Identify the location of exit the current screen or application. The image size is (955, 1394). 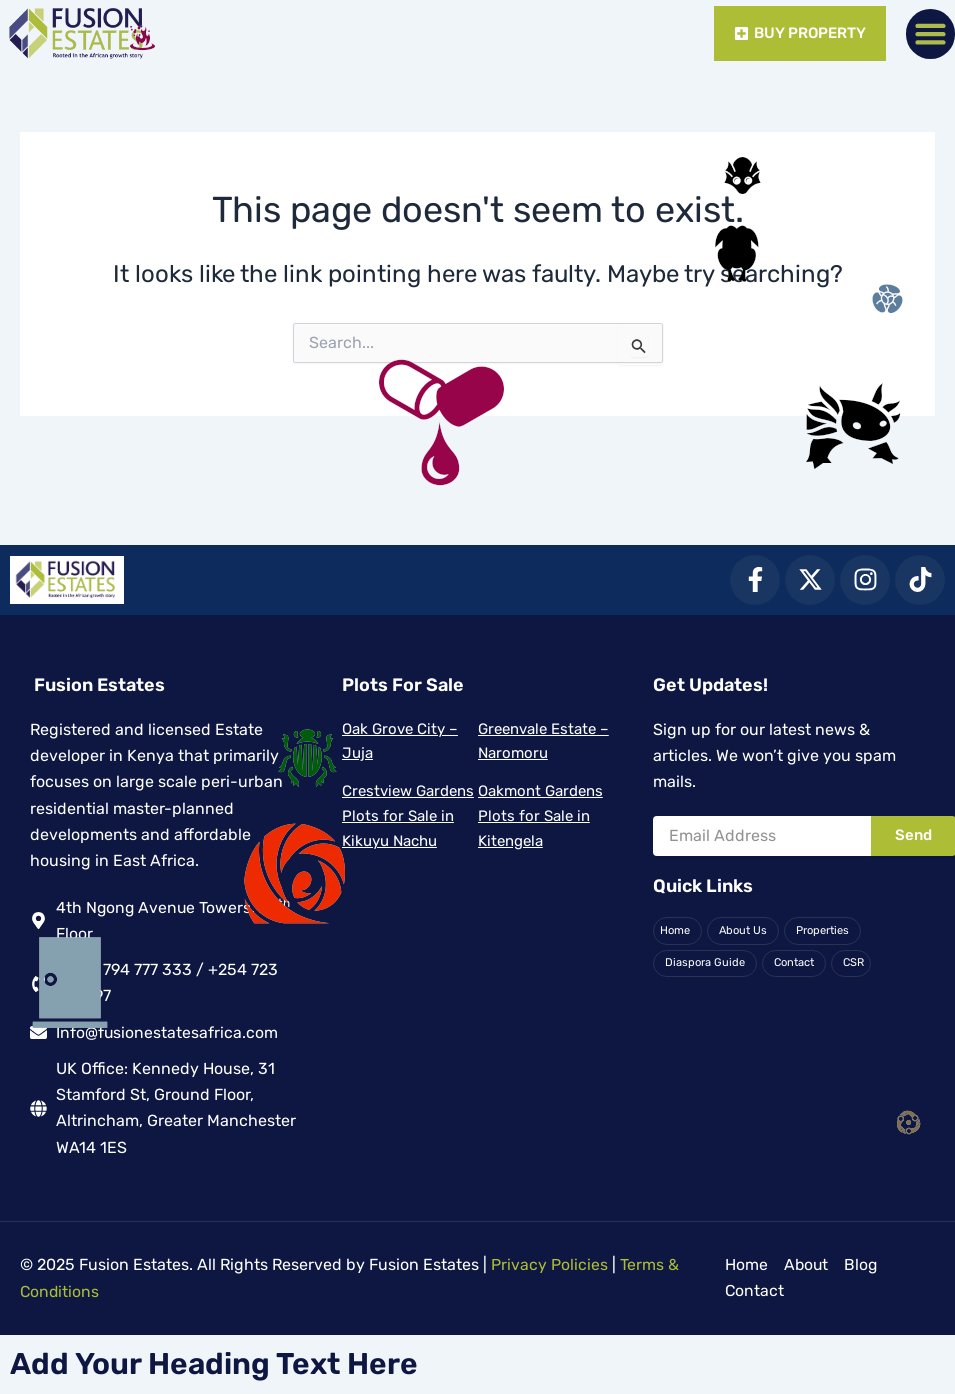
(70, 981).